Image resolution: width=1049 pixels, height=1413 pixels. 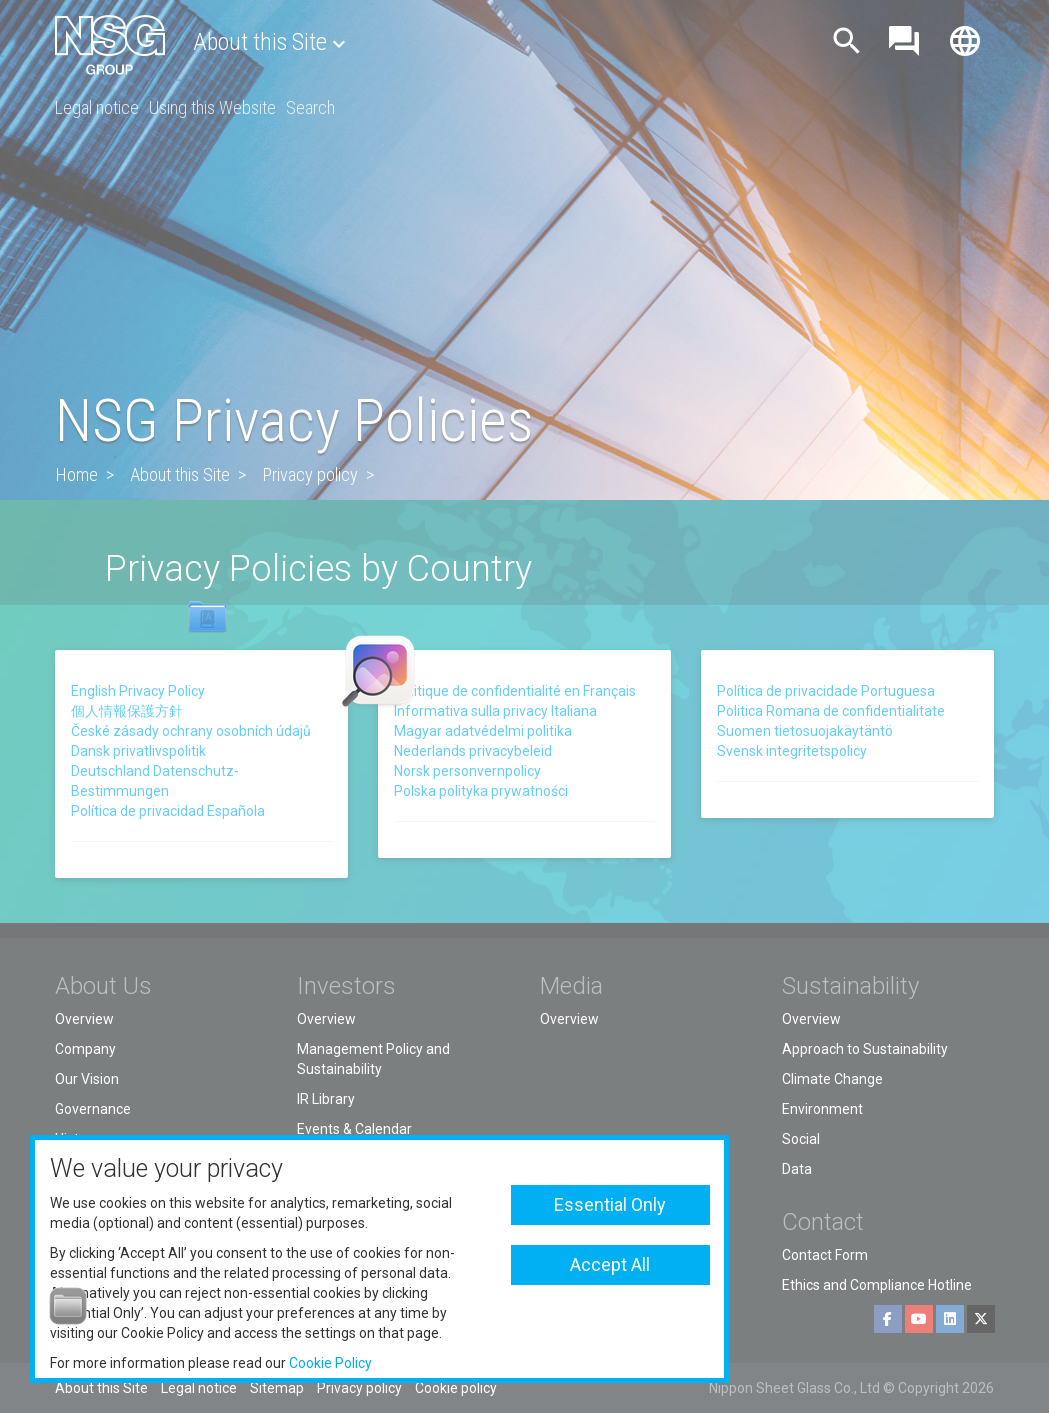 What do you see at coordinates (380, 670) in the screenshot?
I see `open gnome loupe image viewer` at bounding box center [380, 670].